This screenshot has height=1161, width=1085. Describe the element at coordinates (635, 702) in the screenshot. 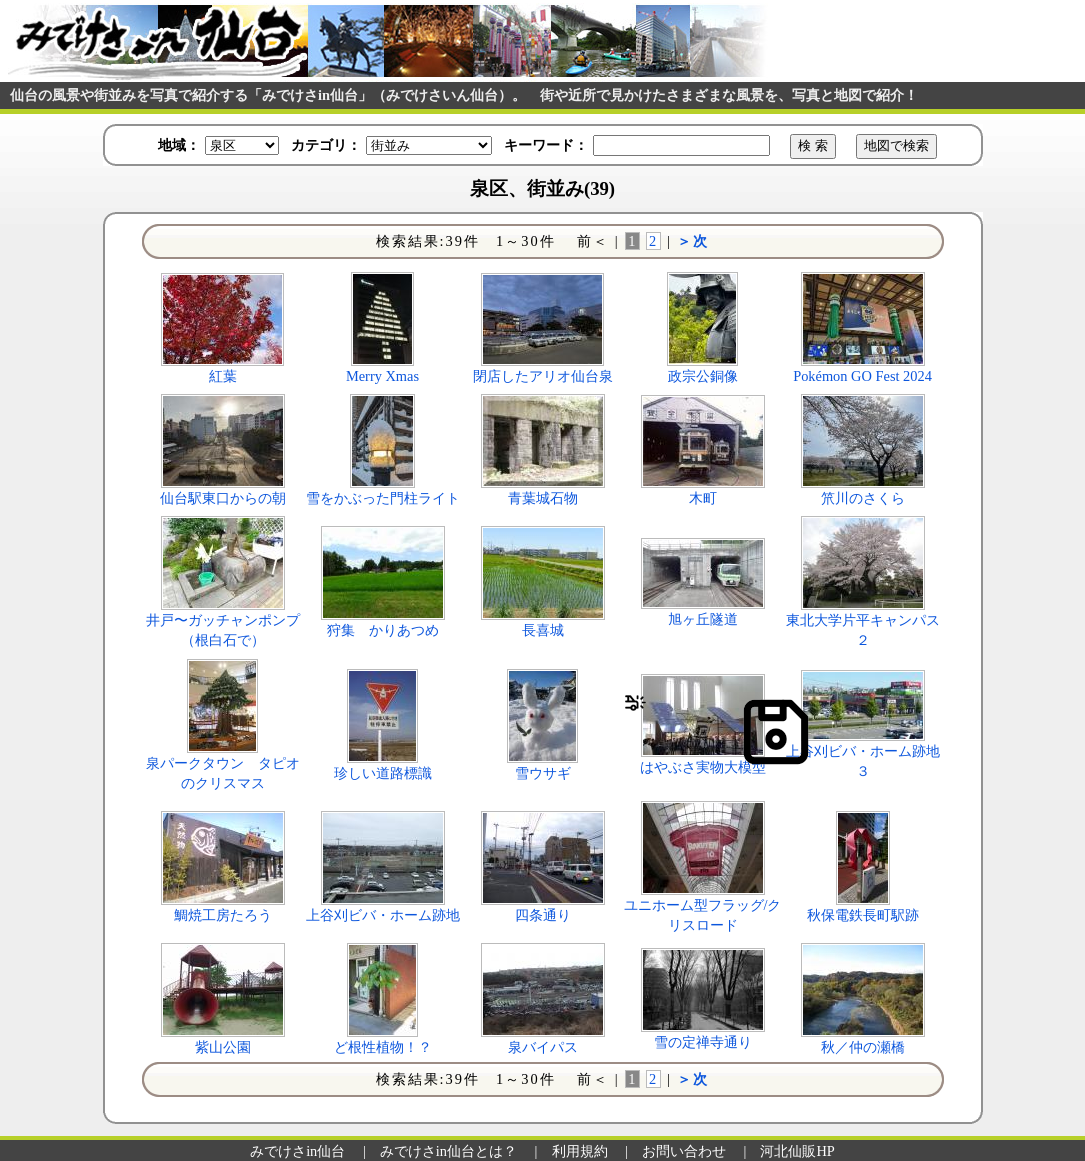

I see `report a vehicle accident` at that location.